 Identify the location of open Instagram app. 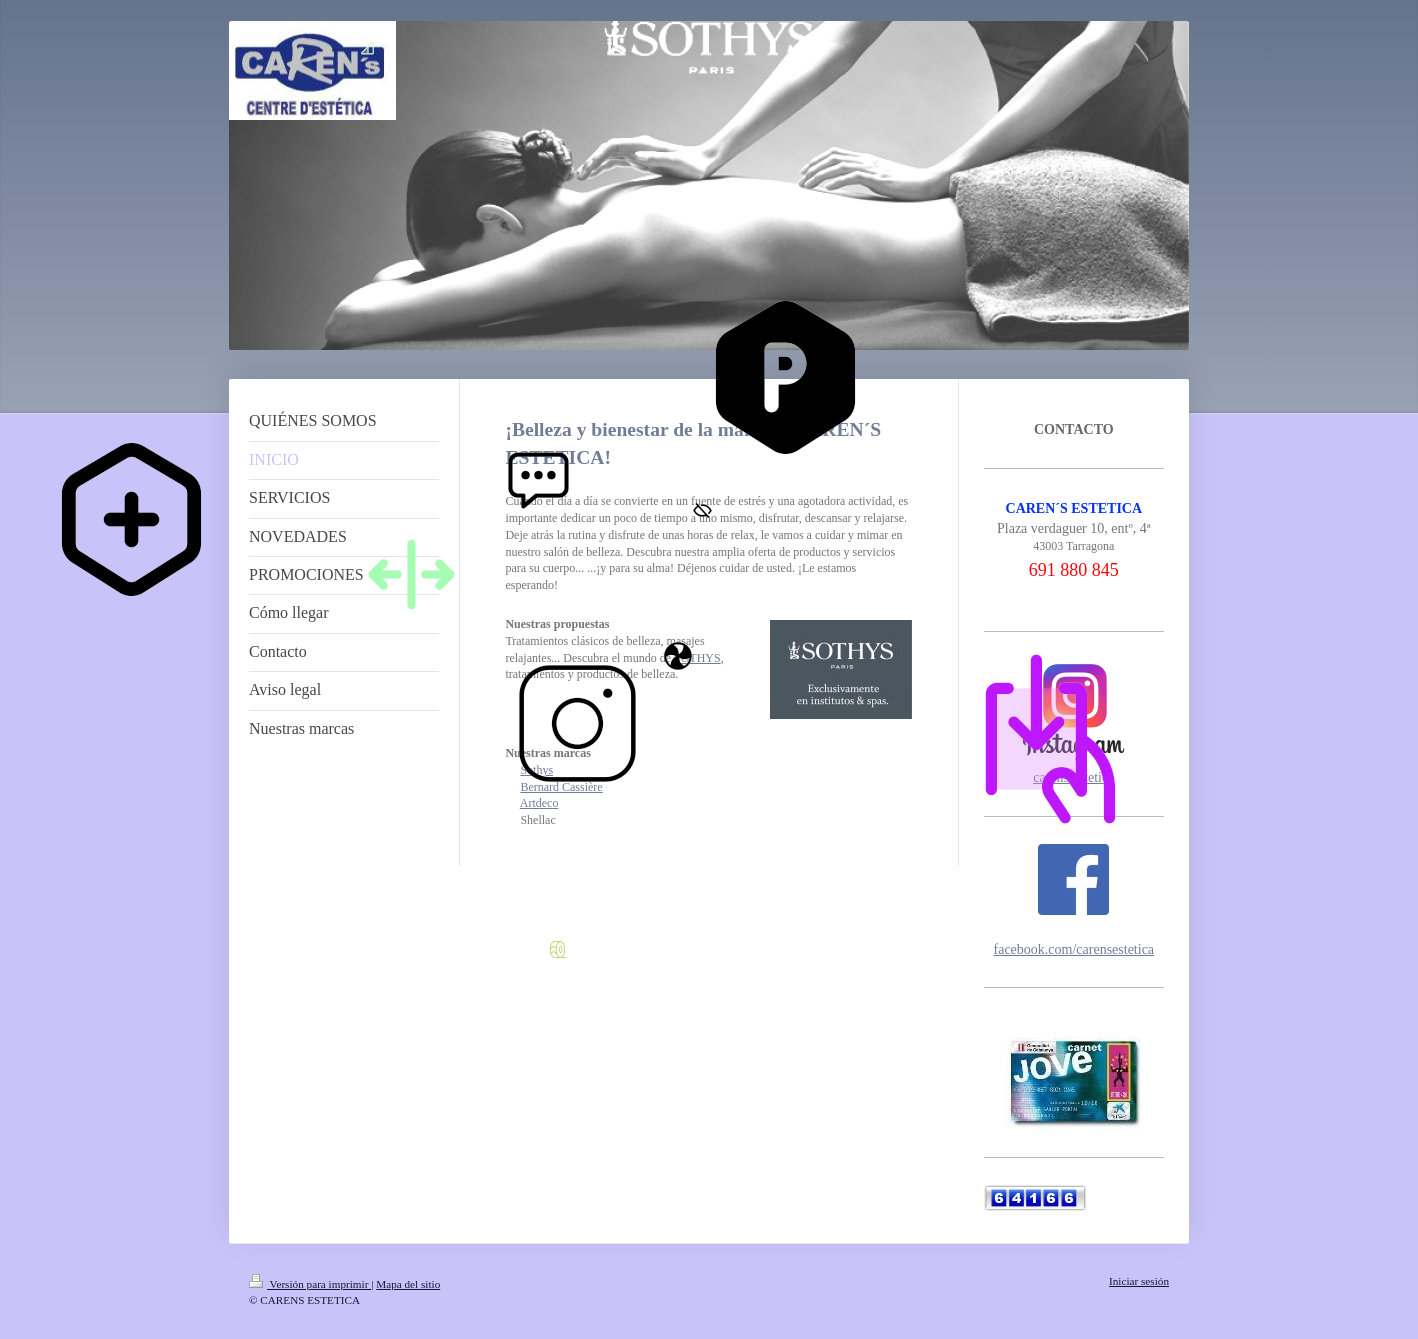
(577, 723).